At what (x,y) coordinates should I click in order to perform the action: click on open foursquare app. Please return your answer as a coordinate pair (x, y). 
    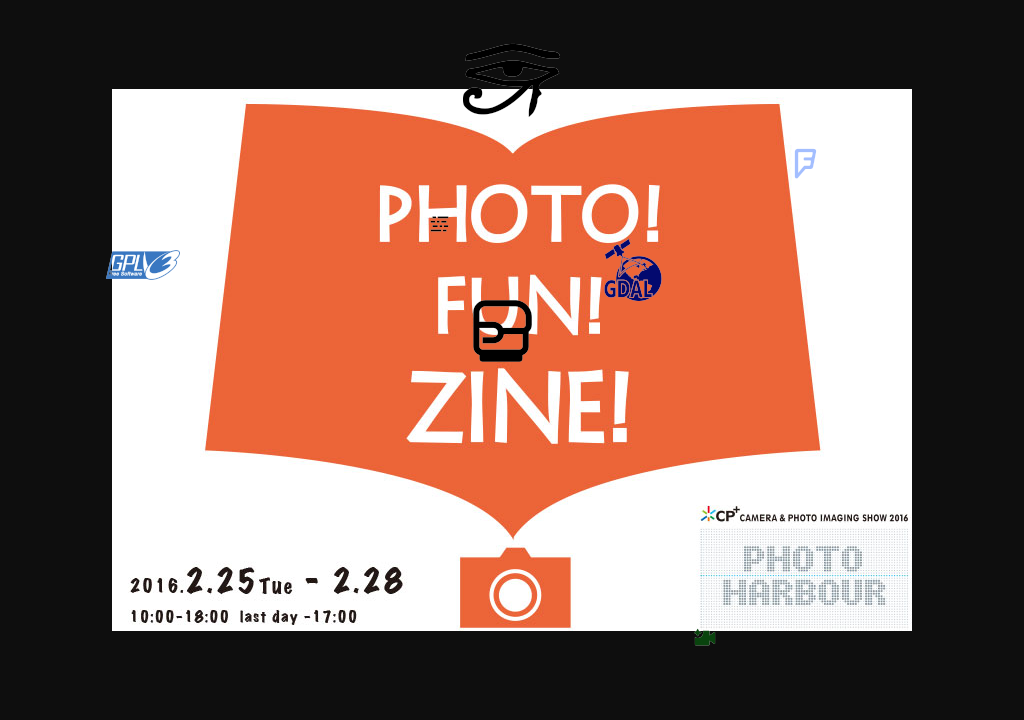
    Looking at the image, I should click on (805, 163).